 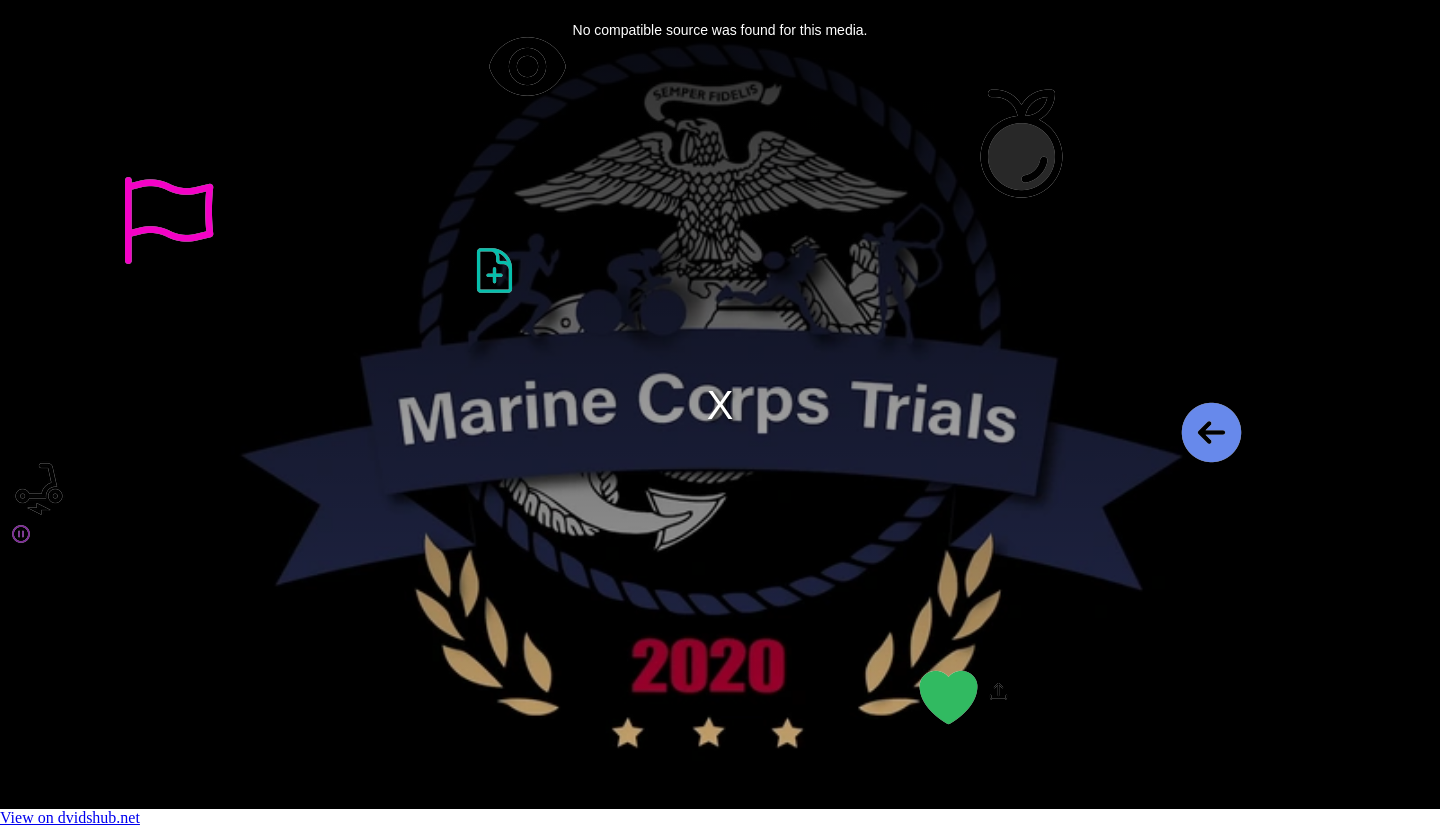 I want to click on find nearby electric scooter rentals, so click(x=39, y=489).